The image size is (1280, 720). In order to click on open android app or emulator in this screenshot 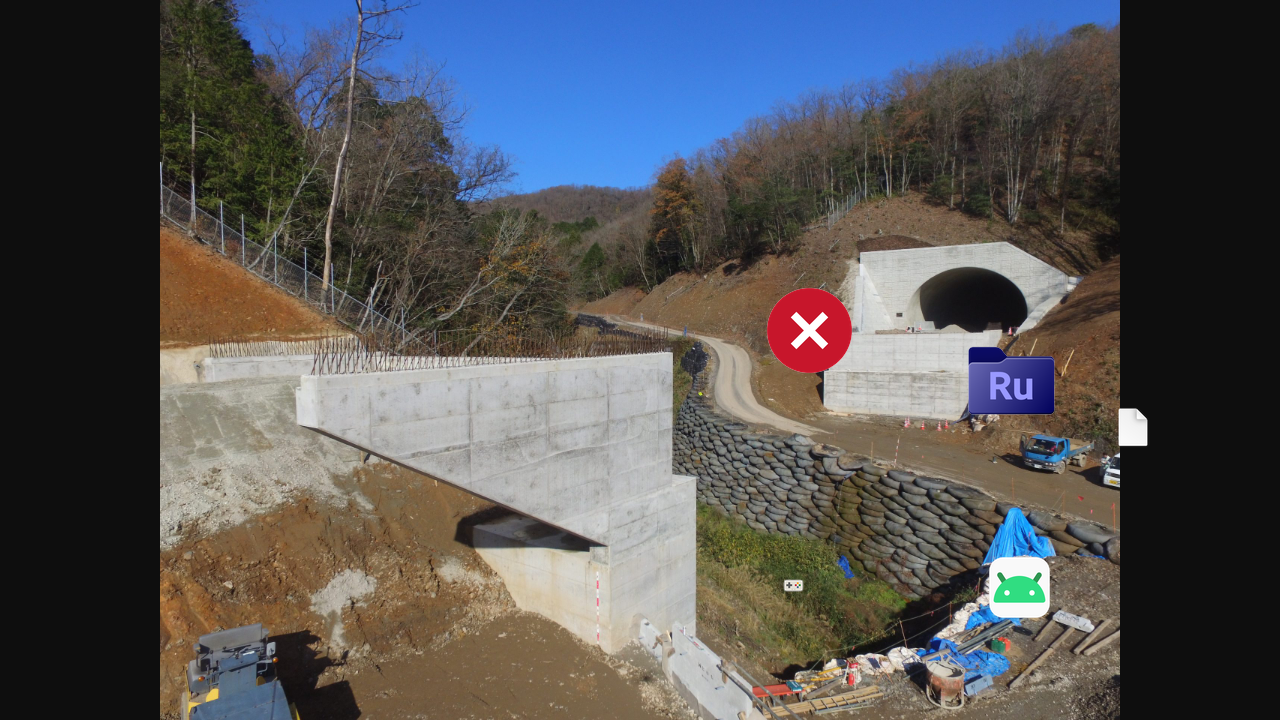, I will do `click(1019, 587)`.